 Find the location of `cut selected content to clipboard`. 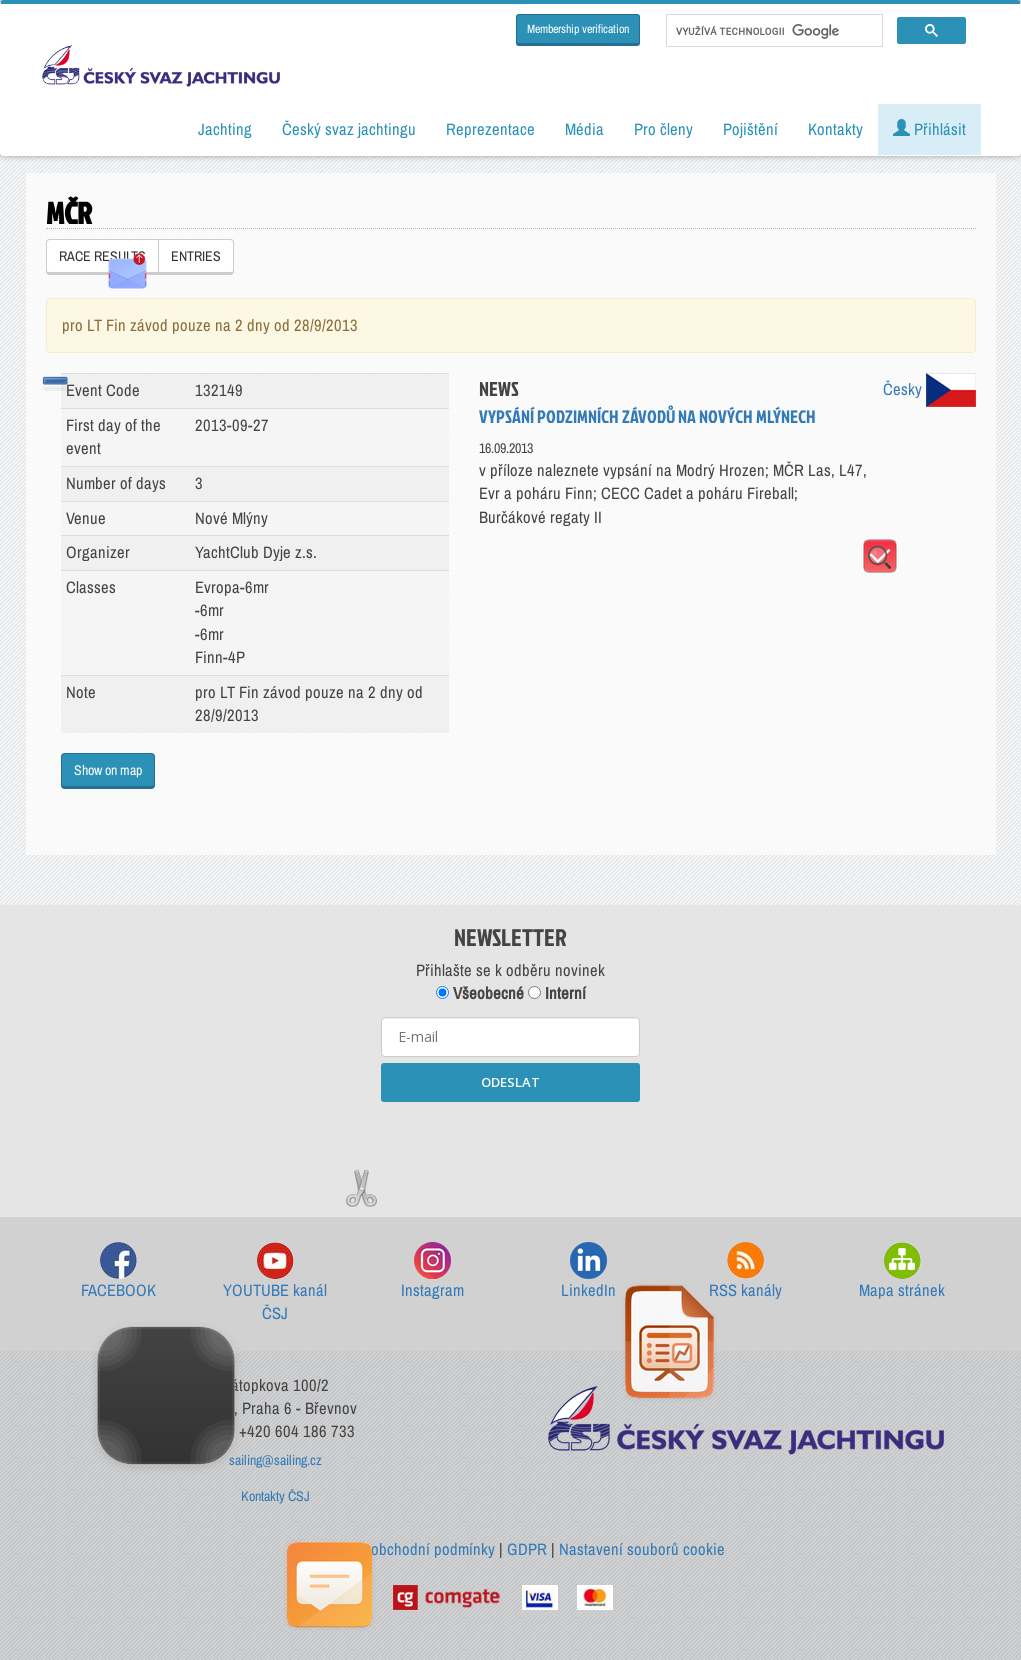

cut selected content to clipboard is located at coordinates (361, 1188).